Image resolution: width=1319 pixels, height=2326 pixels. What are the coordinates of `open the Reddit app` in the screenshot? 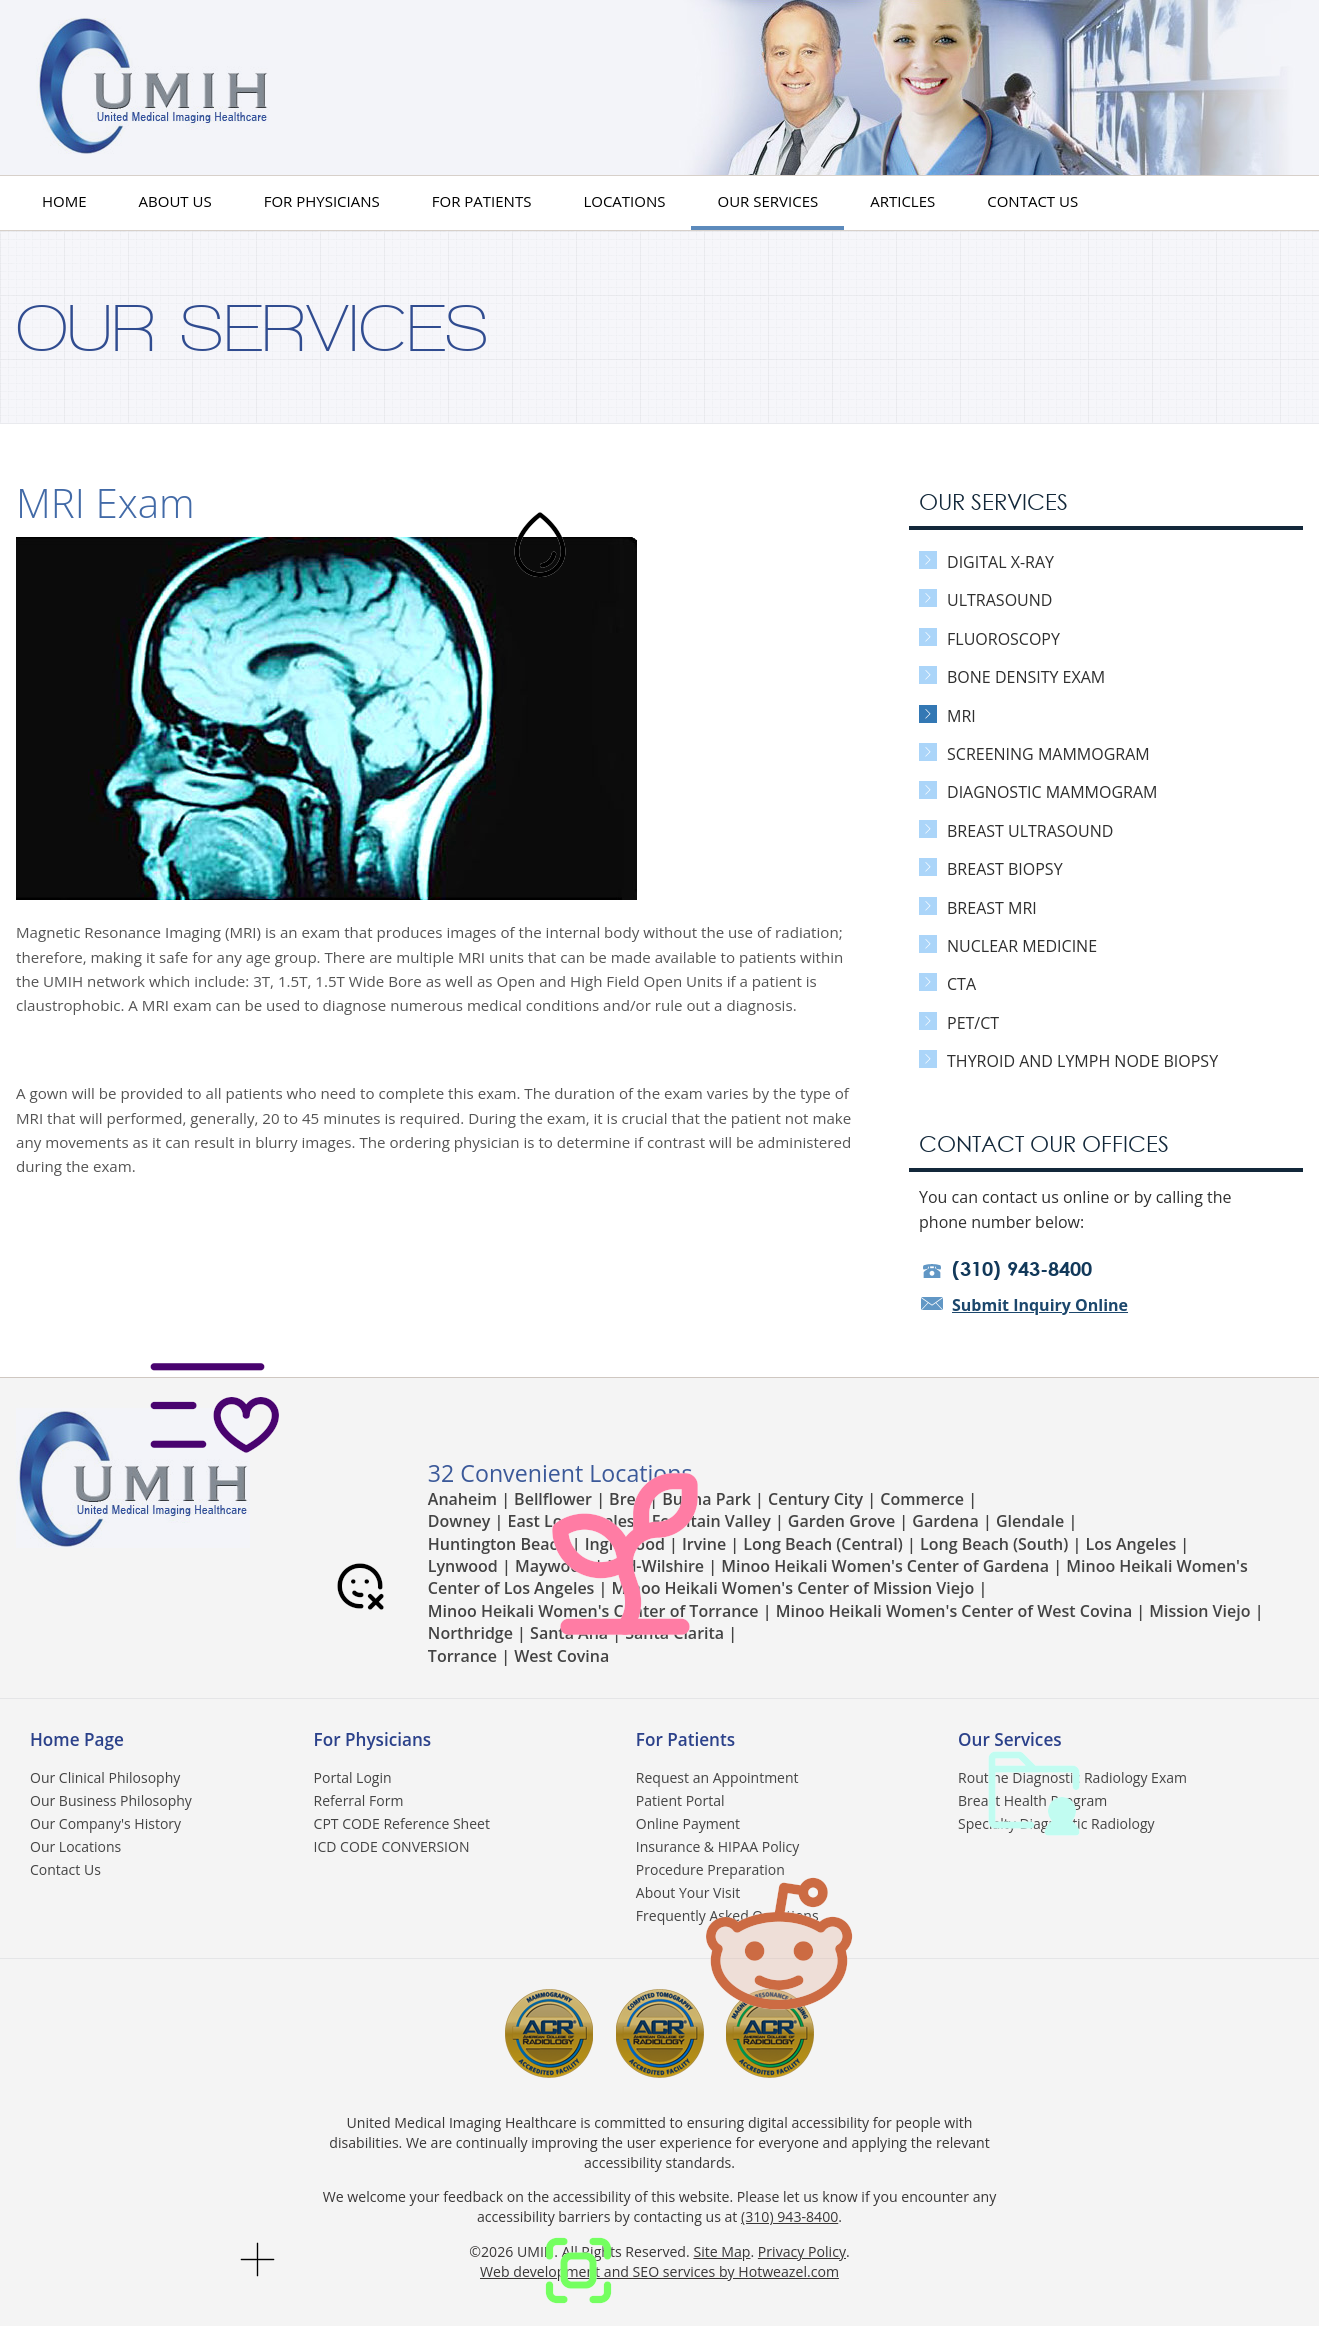 It's located at (779, 1951).